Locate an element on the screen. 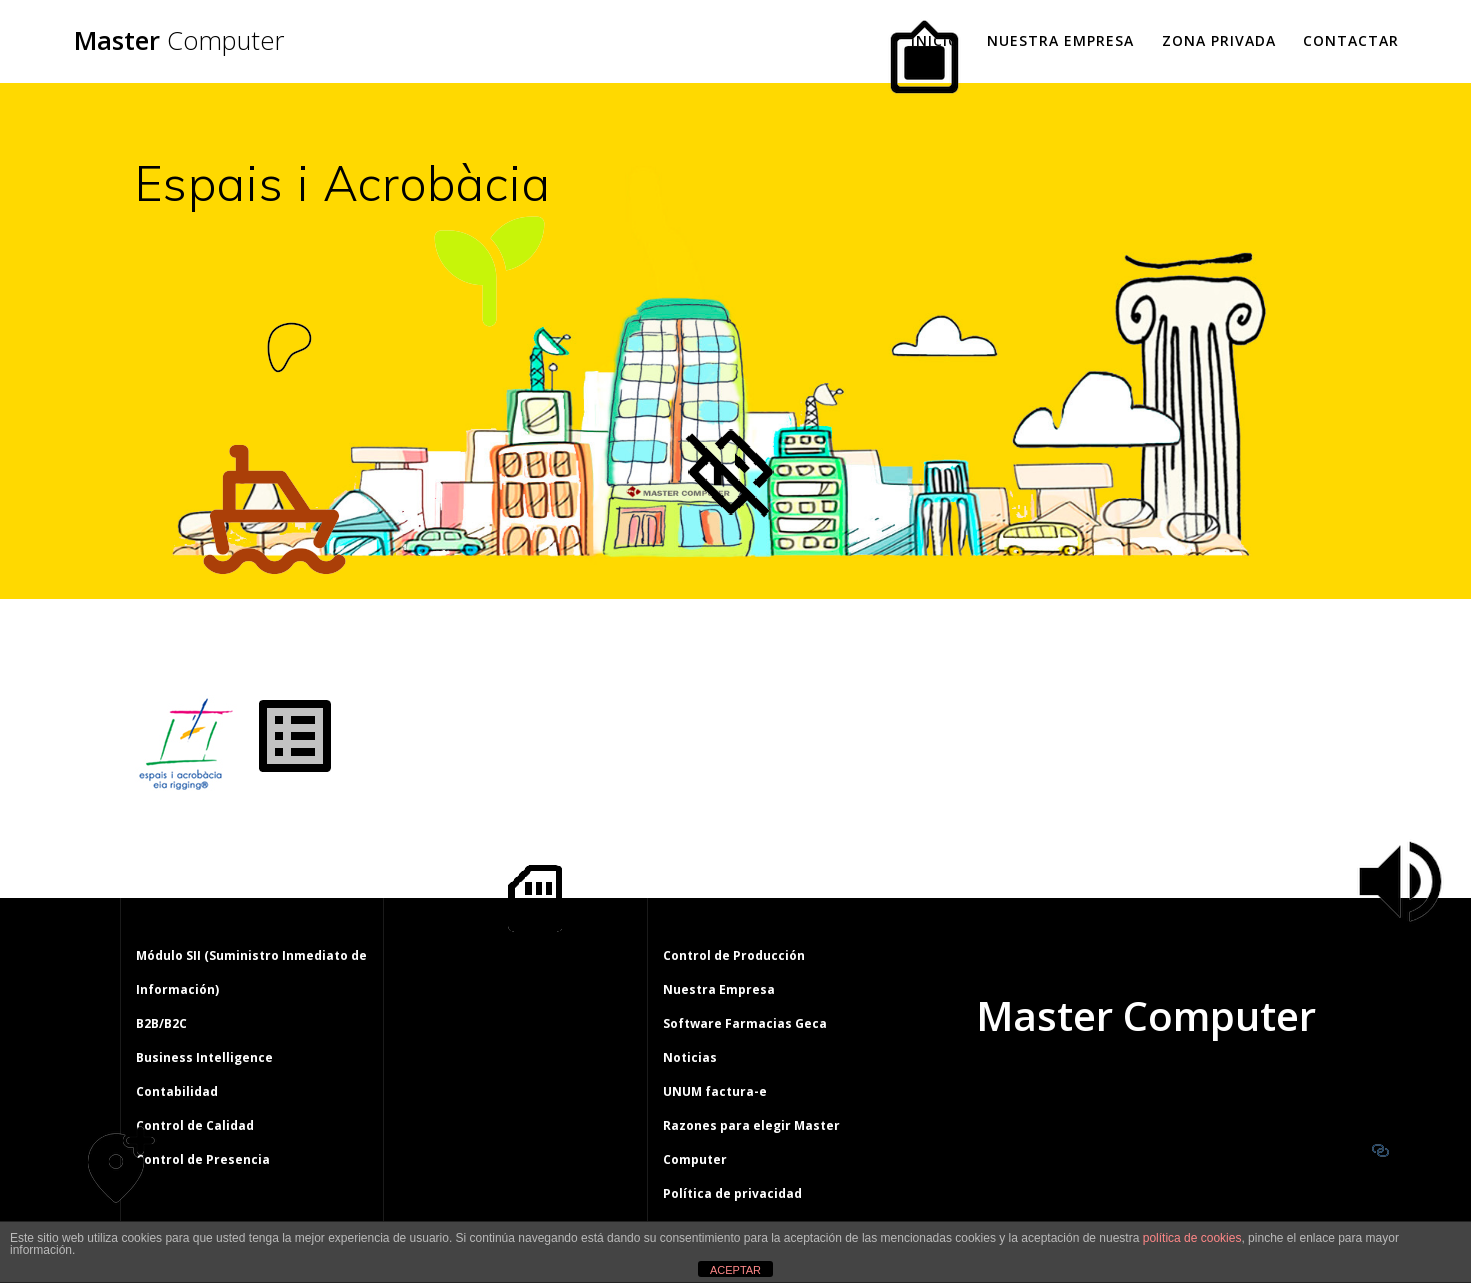  disable navigation or directions is located at coordinates (731, 472).